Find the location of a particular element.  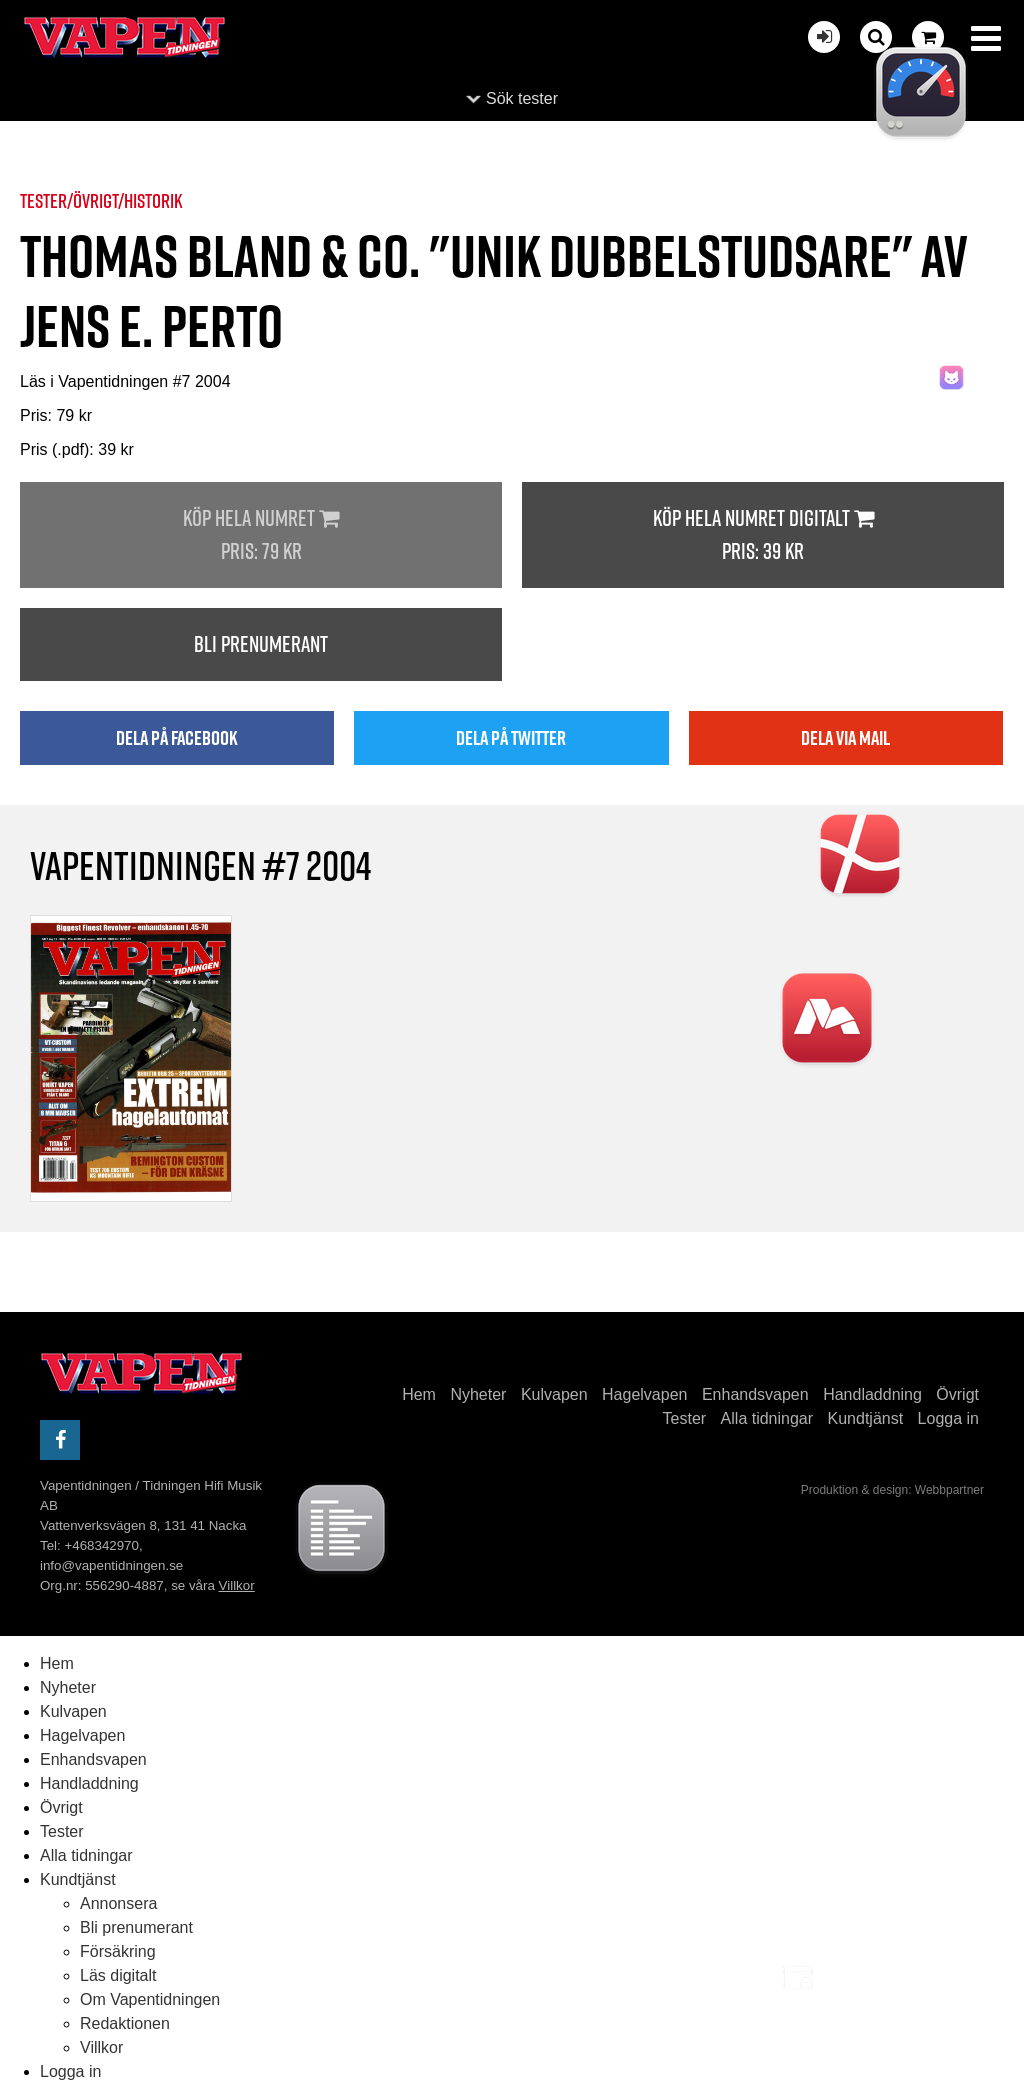

open system resource monitor is located at coordinates (921, 92).